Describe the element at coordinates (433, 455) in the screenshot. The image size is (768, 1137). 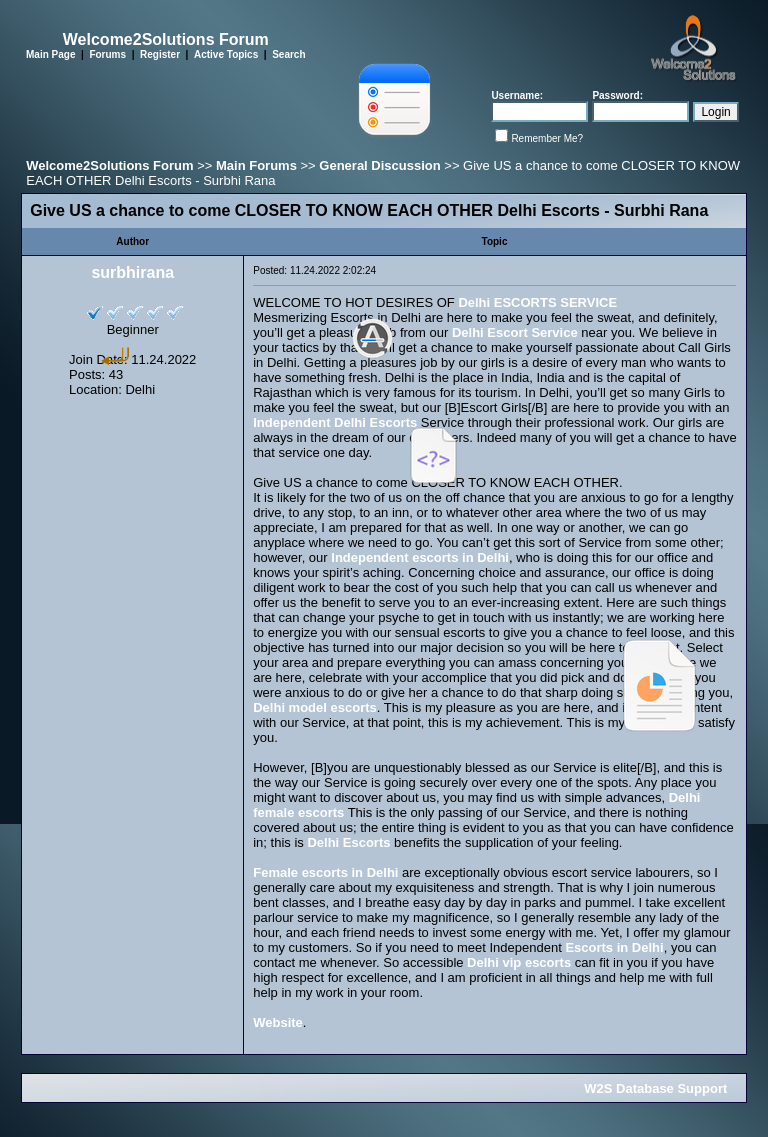
I see `a PHP source code file` at that location.